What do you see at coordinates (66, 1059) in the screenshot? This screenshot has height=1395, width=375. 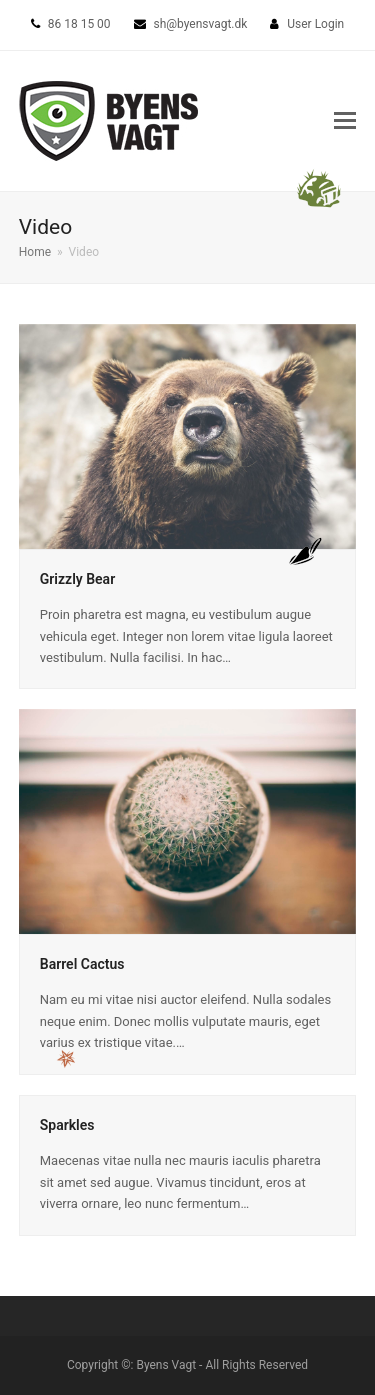 I see `open meditation or mindfulness features` at bounding box center [66, 1059].